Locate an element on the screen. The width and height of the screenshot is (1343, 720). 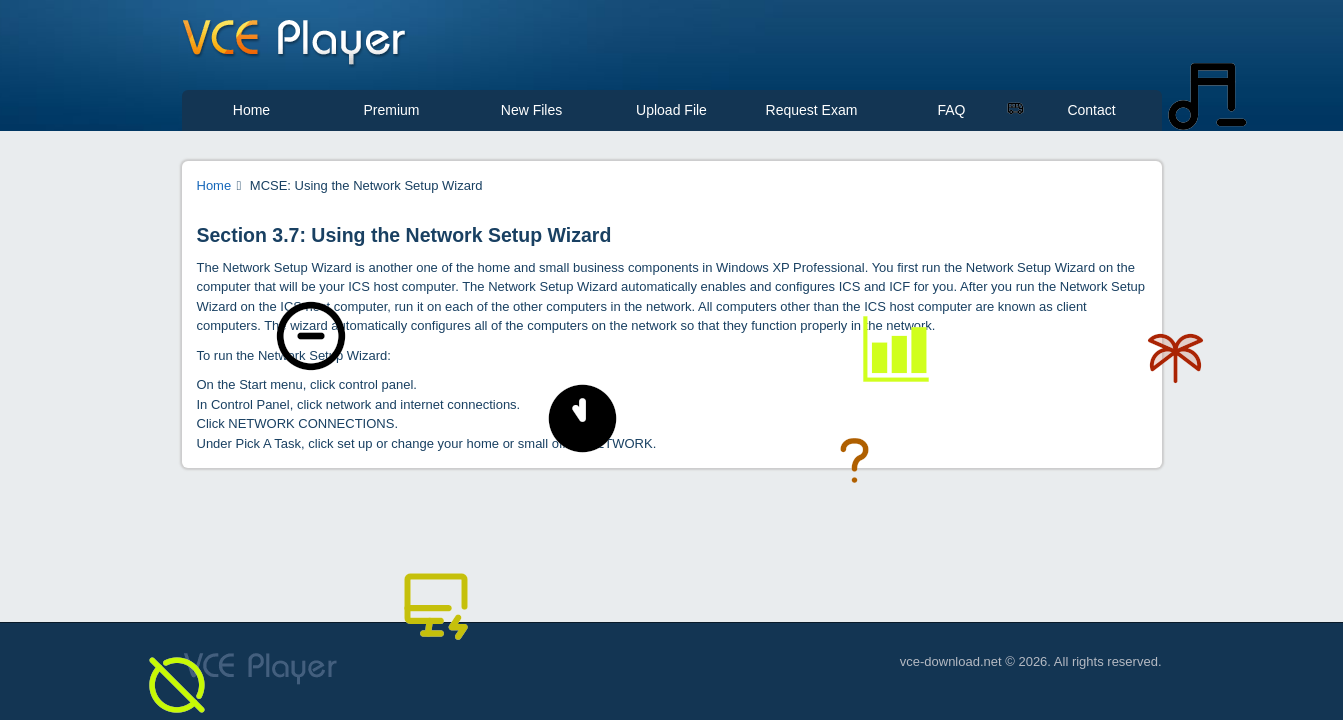
access help or support is located at coordinates (854, 460).